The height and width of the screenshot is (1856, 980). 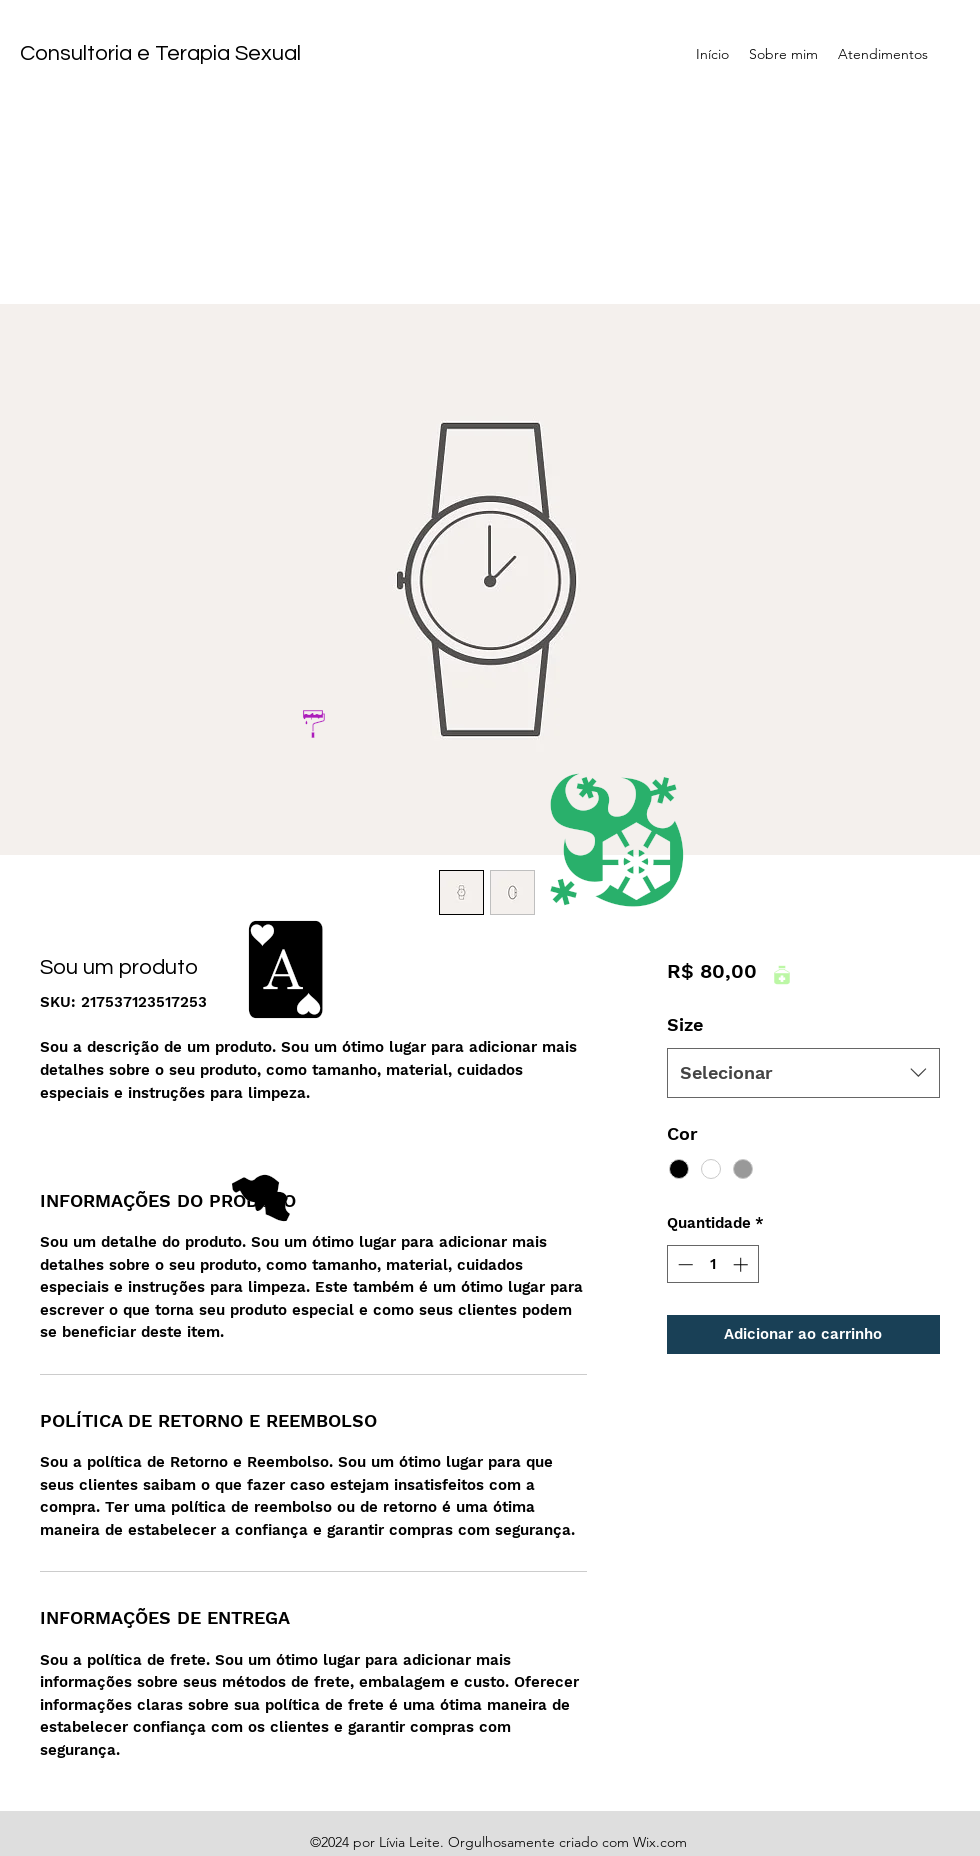 What do you see at coordinates (313, 724) in the screenshot?
I see `customize theme or appearance settings` at bounding box center [313, 724].